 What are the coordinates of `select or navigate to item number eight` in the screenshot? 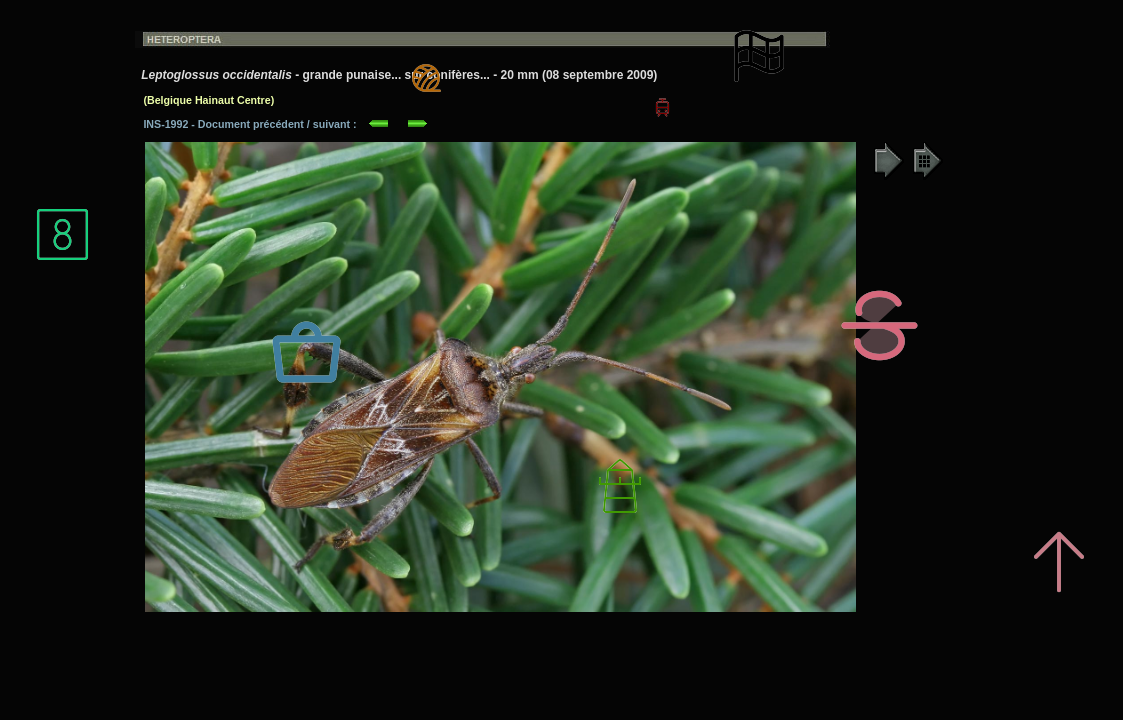 It's located at (62, 234).